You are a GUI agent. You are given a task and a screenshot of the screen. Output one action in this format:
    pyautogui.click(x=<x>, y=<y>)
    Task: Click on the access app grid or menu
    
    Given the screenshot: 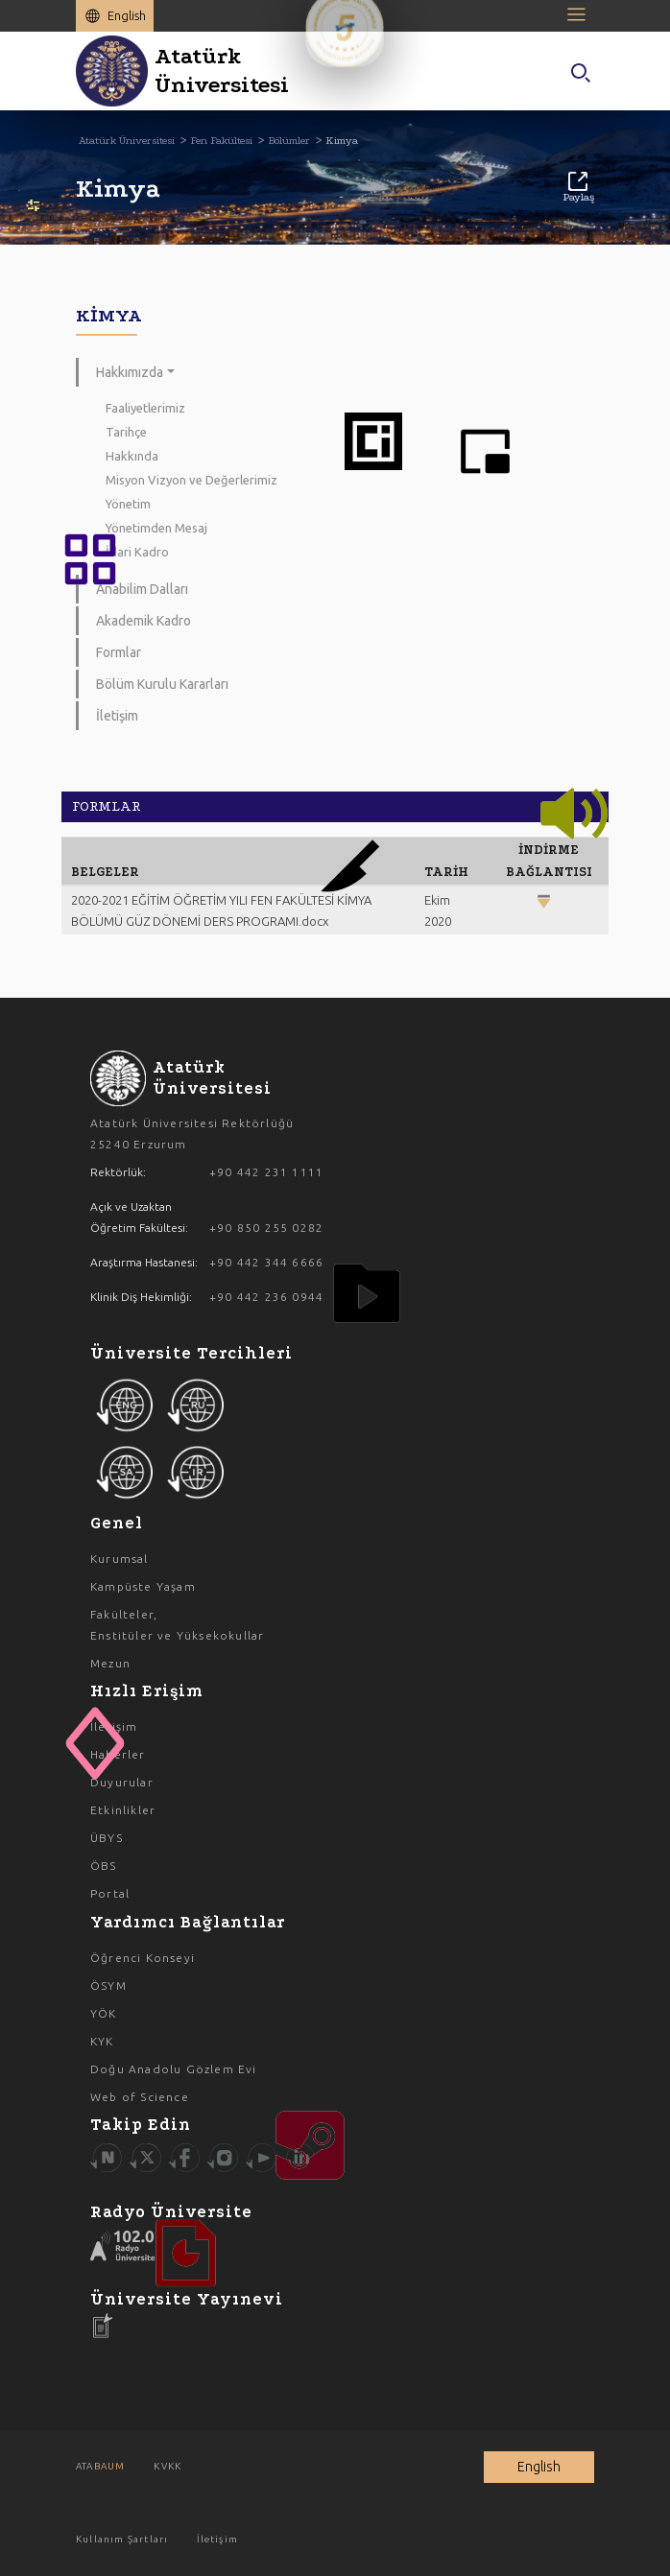 What is the action you would take?
    pyautogui.click(x=90, y=559)
    